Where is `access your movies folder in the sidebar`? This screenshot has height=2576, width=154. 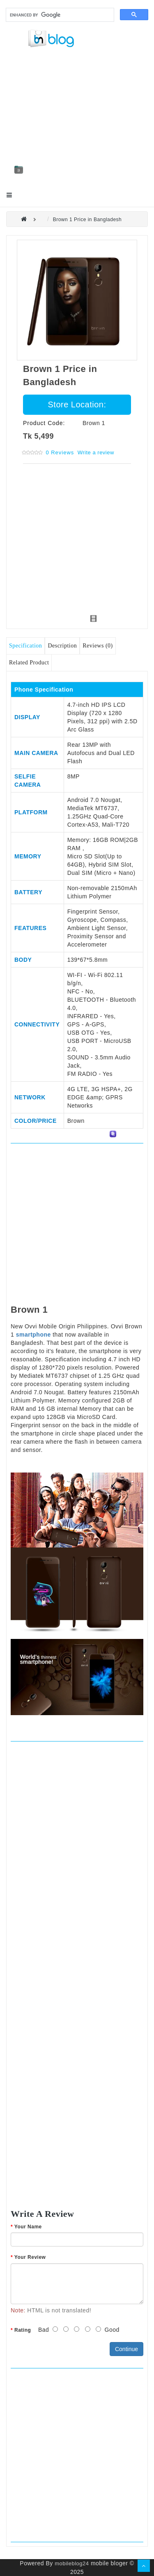
access your movies folder in the sidebar is located at coordinates (93, 618).